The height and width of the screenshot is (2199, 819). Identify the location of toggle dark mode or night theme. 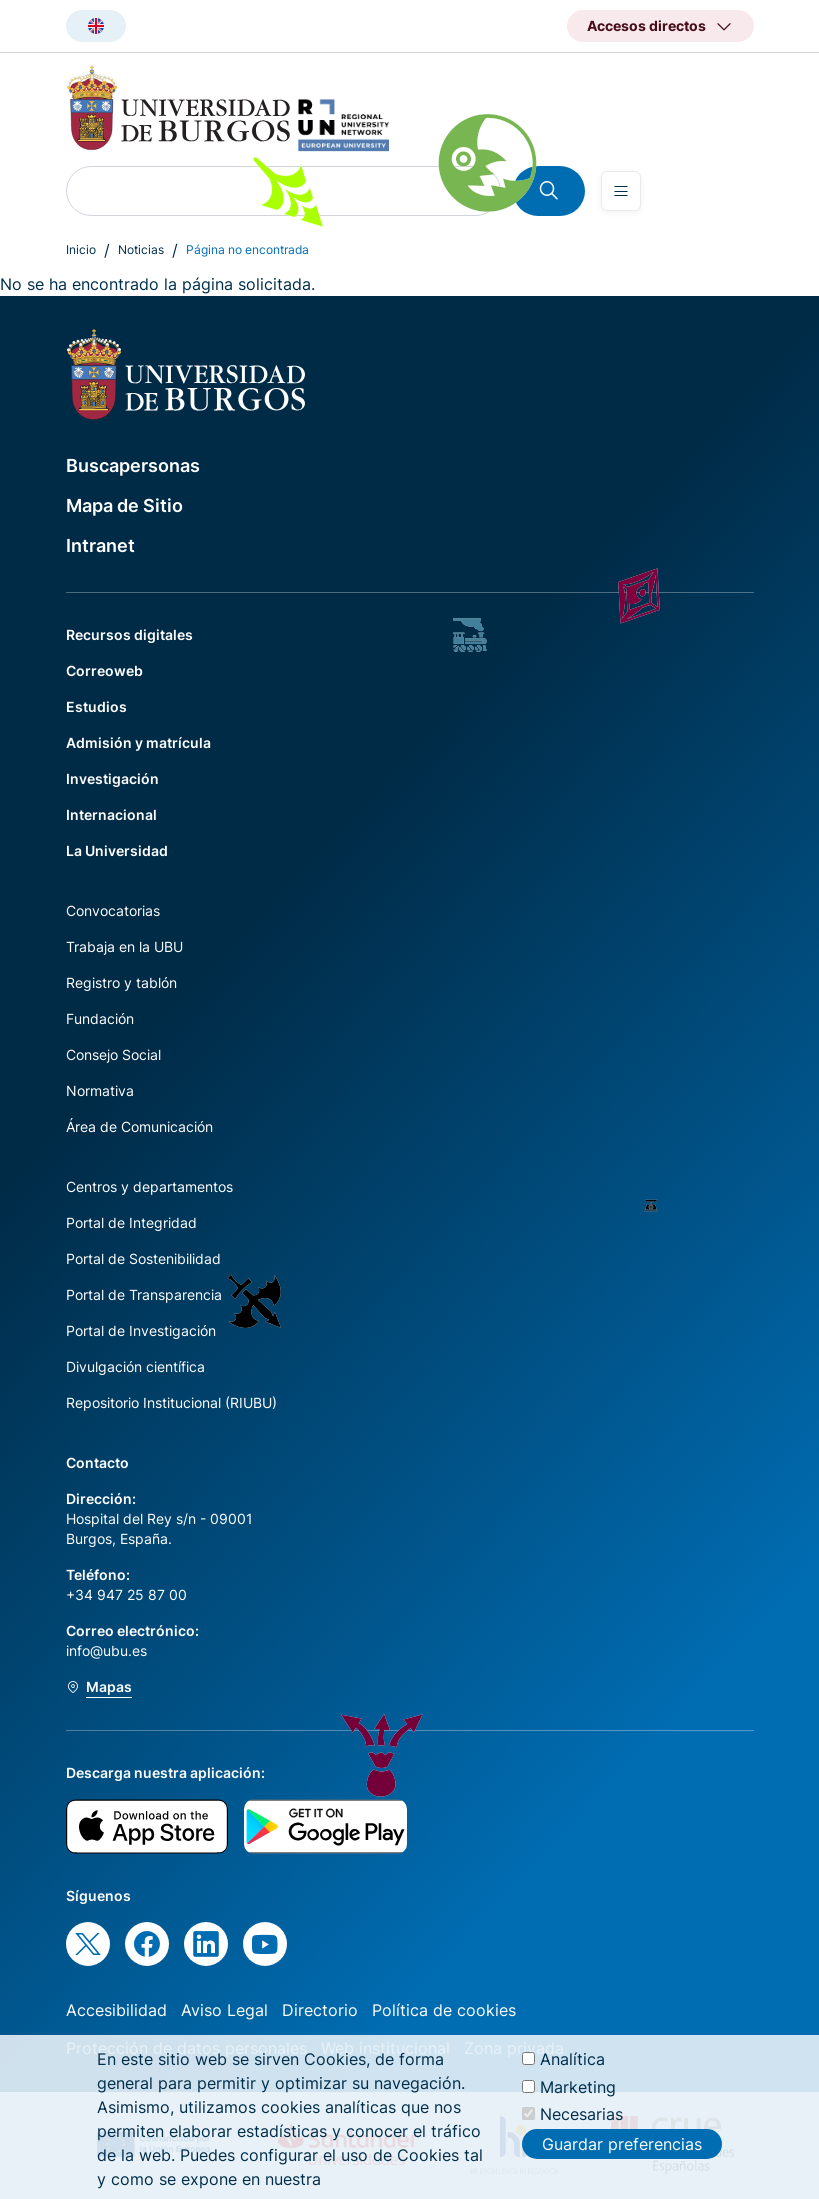
(487, 162).